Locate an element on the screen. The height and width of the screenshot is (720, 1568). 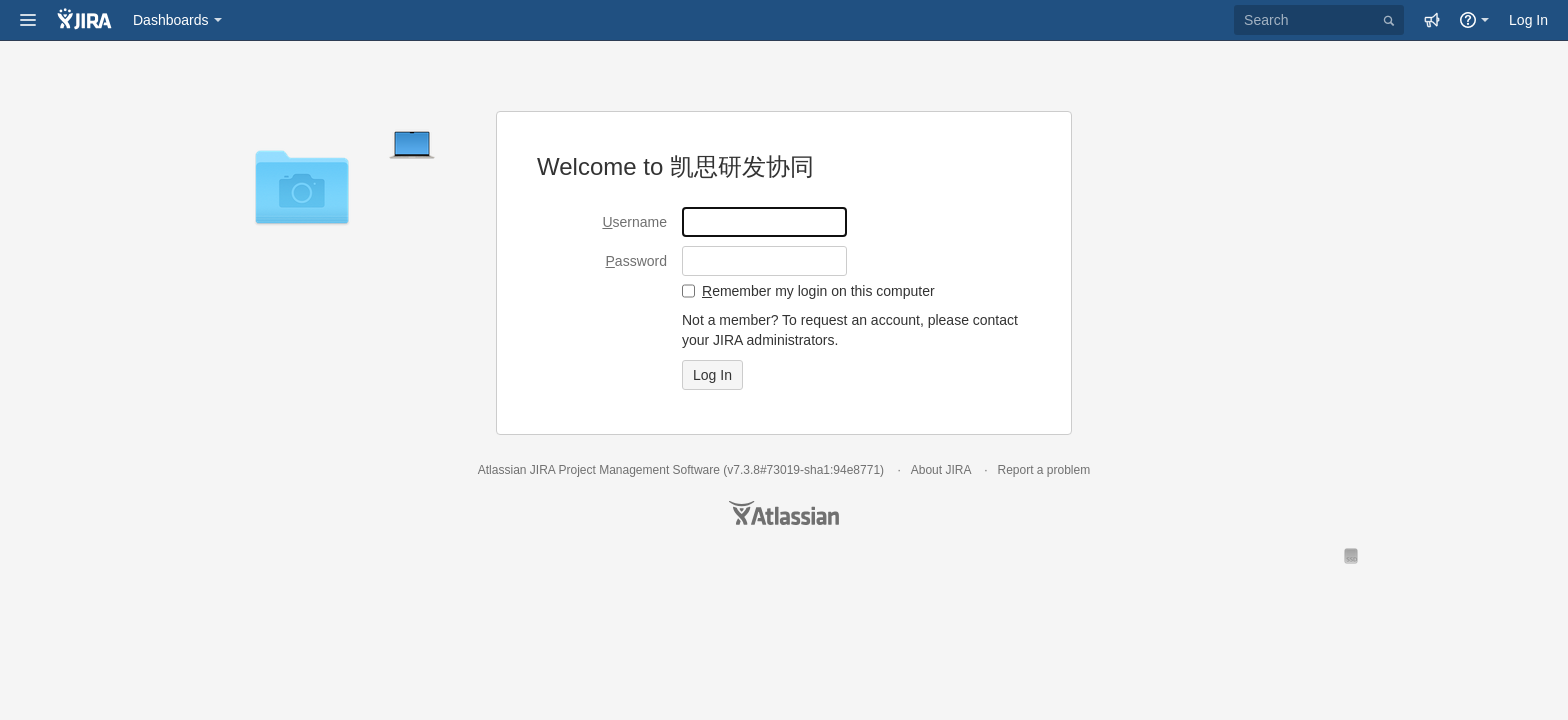
represents this macbook air device in system settings is located at coordinates (412, 141).